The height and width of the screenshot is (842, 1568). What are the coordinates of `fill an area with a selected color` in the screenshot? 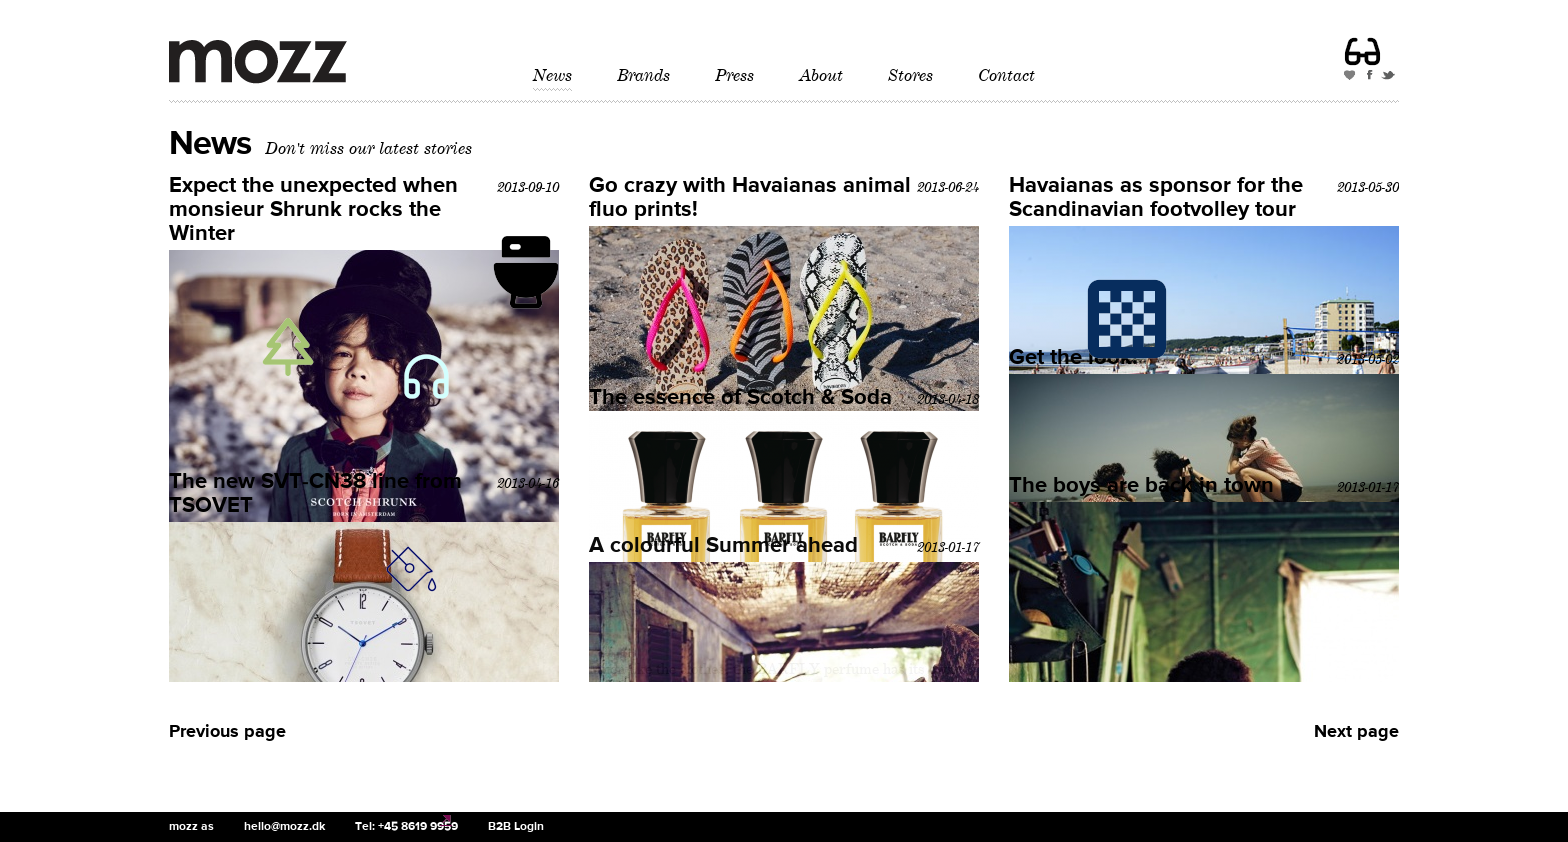 It's located at (410, 570).